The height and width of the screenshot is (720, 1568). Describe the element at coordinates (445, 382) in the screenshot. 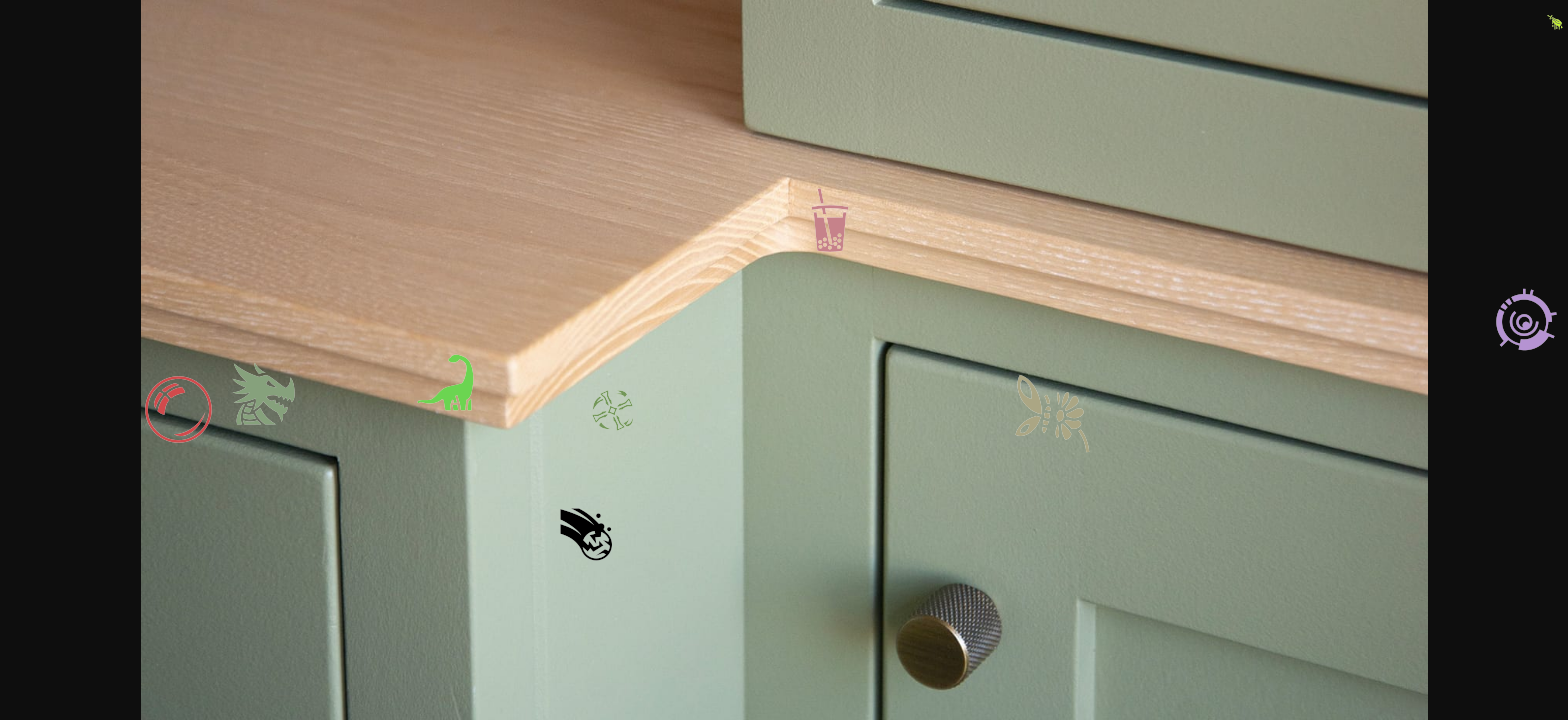

I see `dinosaur category or prehistoric theme indicator` at that location.